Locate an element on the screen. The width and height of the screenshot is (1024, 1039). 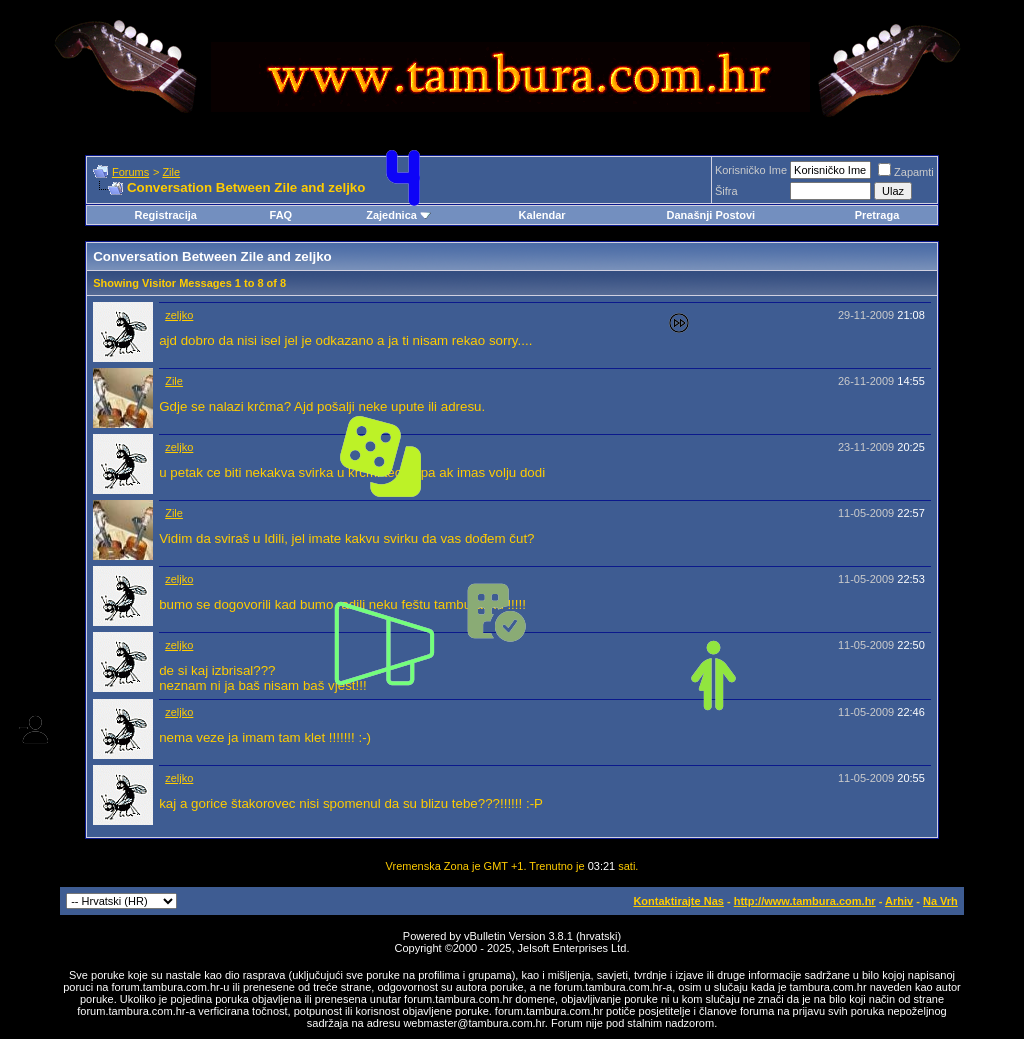
indicates step 4 in a multi-step process is located at coordinates (403, 178).